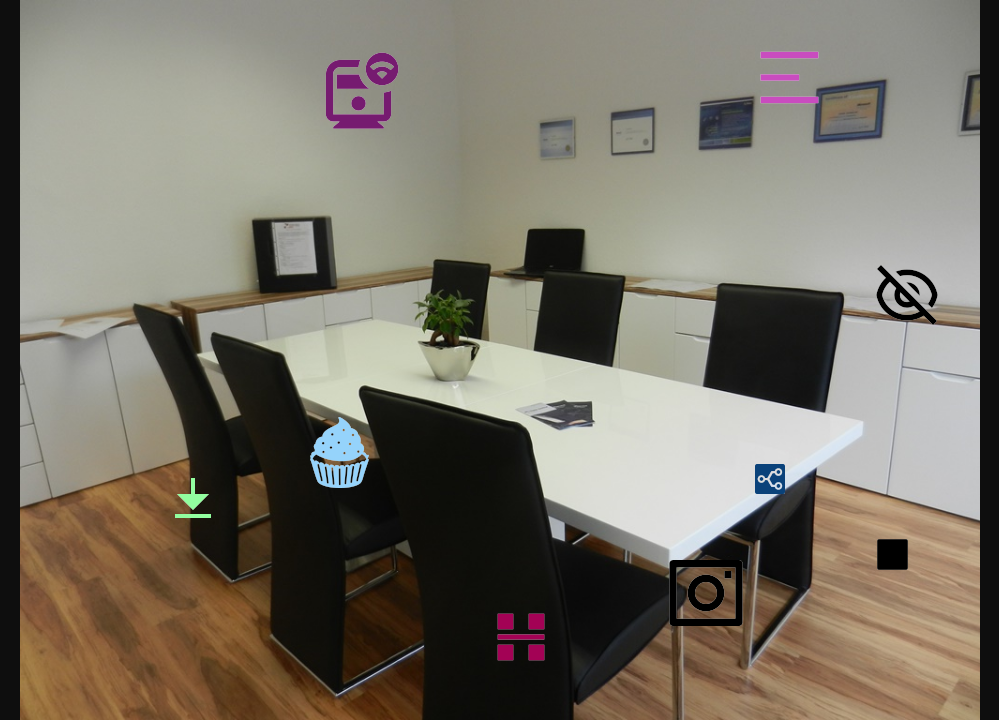 The width and height of the screenshot is (999, 720). I want to click on download a file to your device, so click(193, 500).